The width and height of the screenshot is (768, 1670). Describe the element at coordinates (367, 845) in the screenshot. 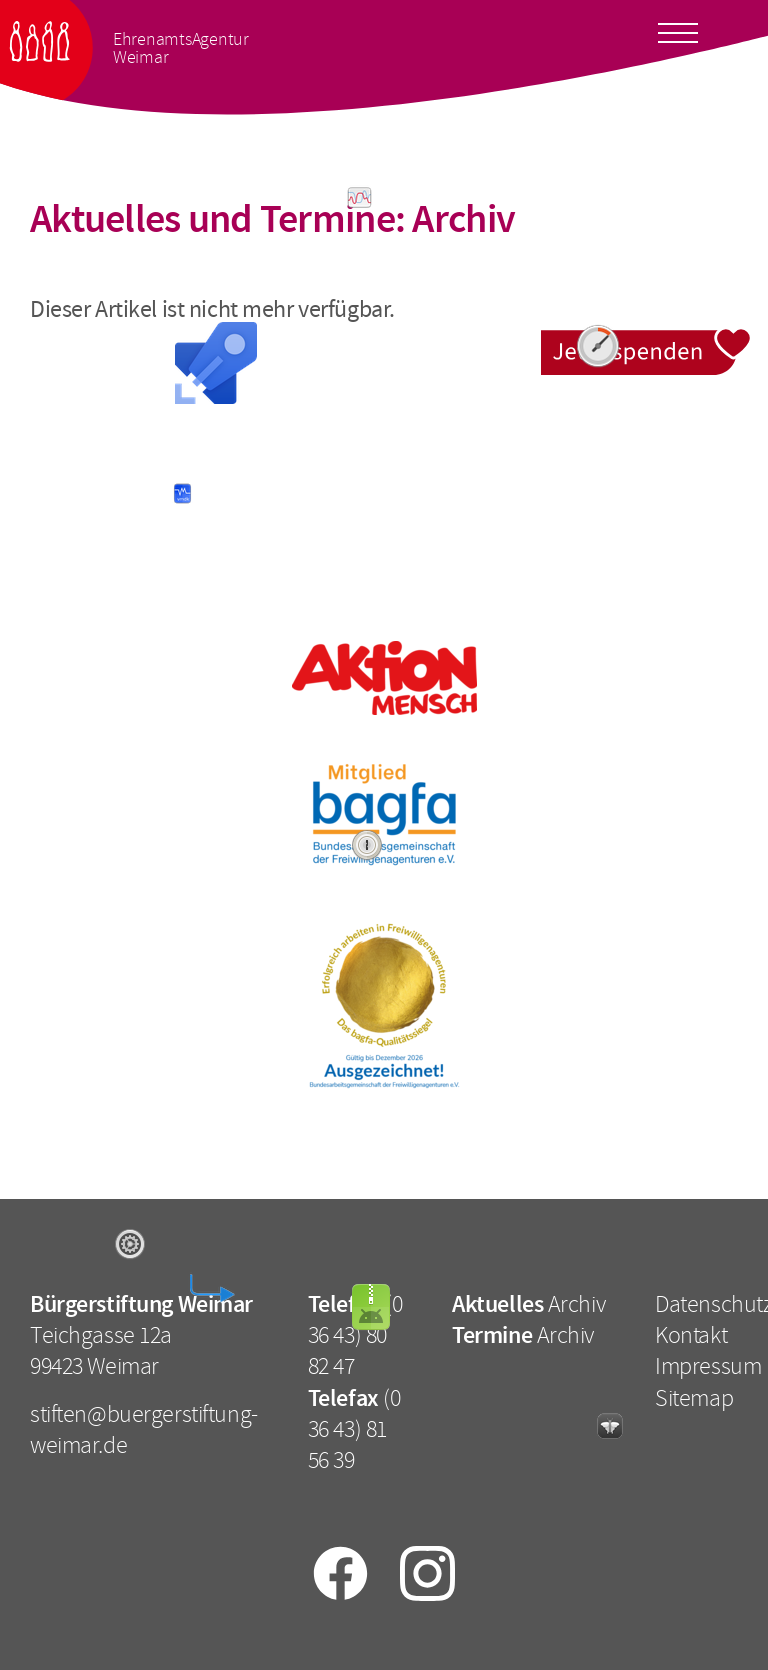

I see `open the passwords app` at that location.